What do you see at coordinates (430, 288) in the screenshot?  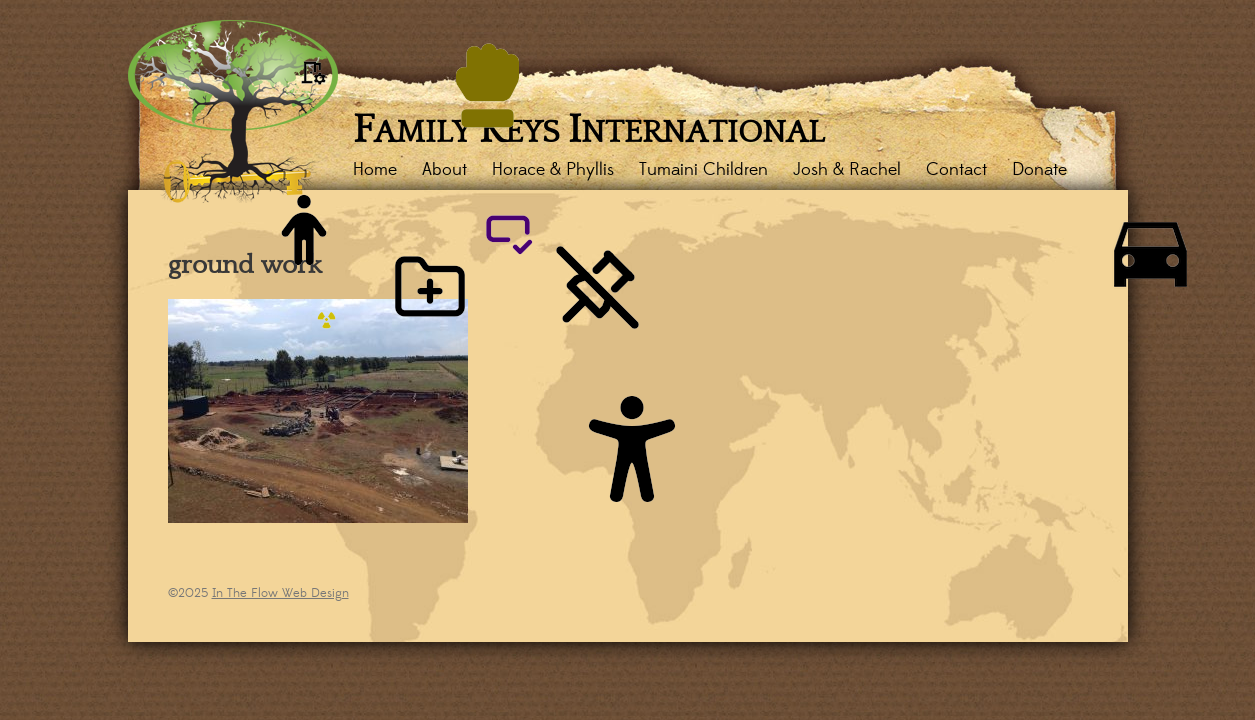 I see `create a new folder` at bounding box center [430, 288].